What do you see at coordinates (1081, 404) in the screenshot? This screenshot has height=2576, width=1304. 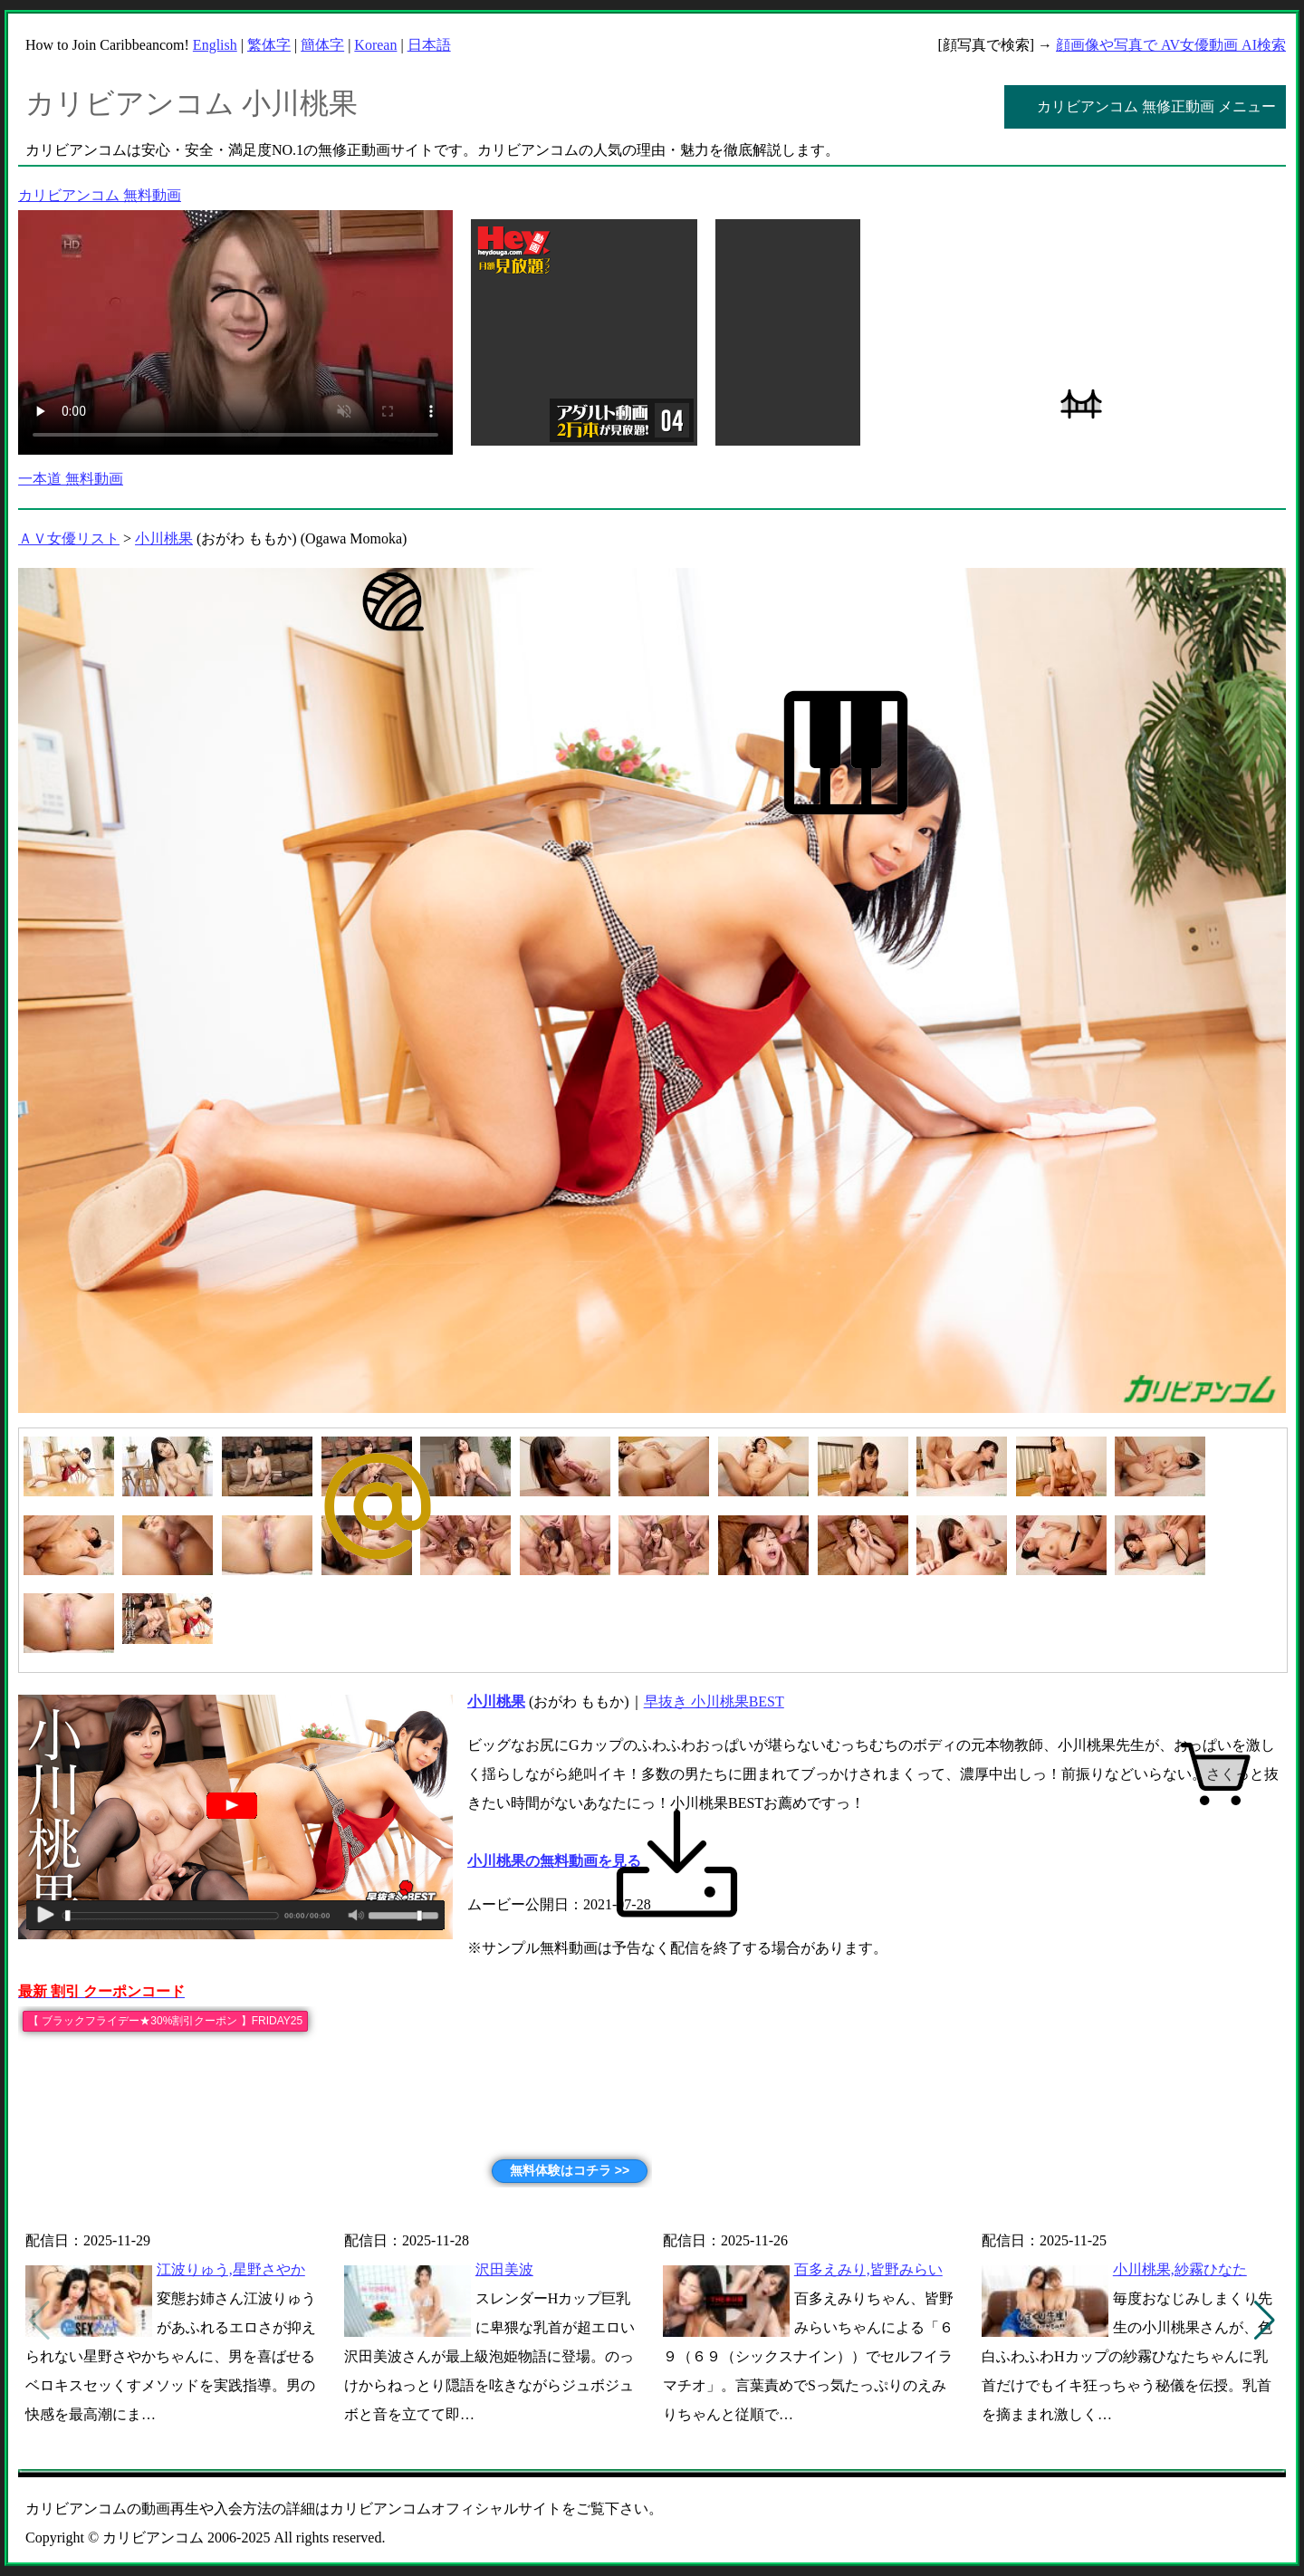 I see `navigate to bridges or overpasses on a map` at bounding box center [1081, 404].